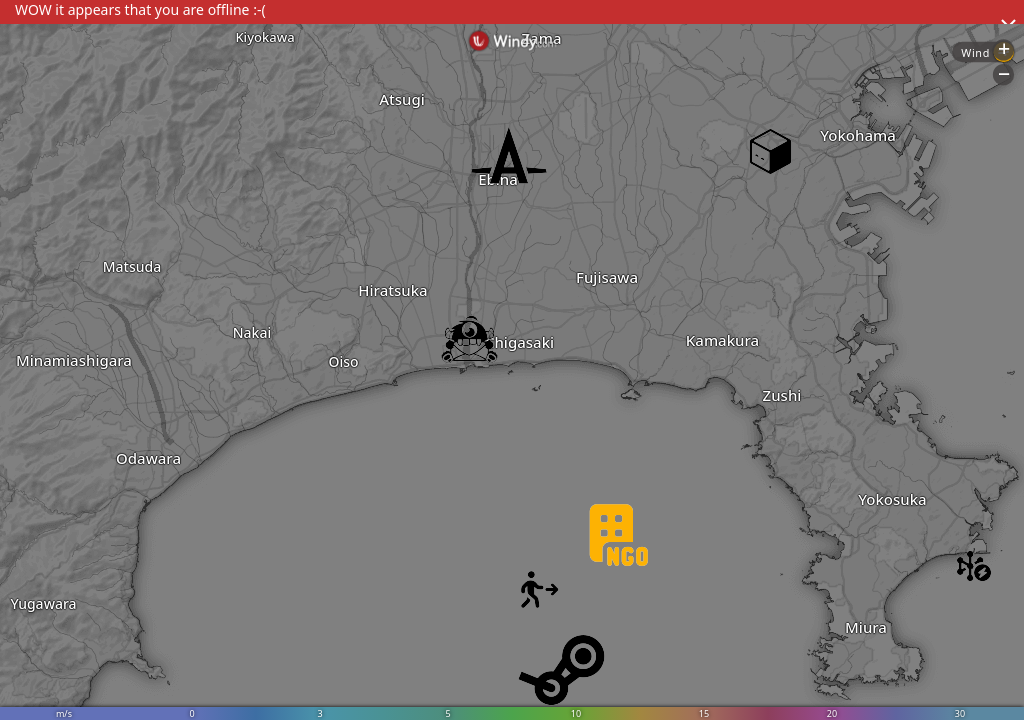  What do you see at coordinates (469, 339) in the screenshot?
I see `optinmonster logo` at bounding box center [469, 339].